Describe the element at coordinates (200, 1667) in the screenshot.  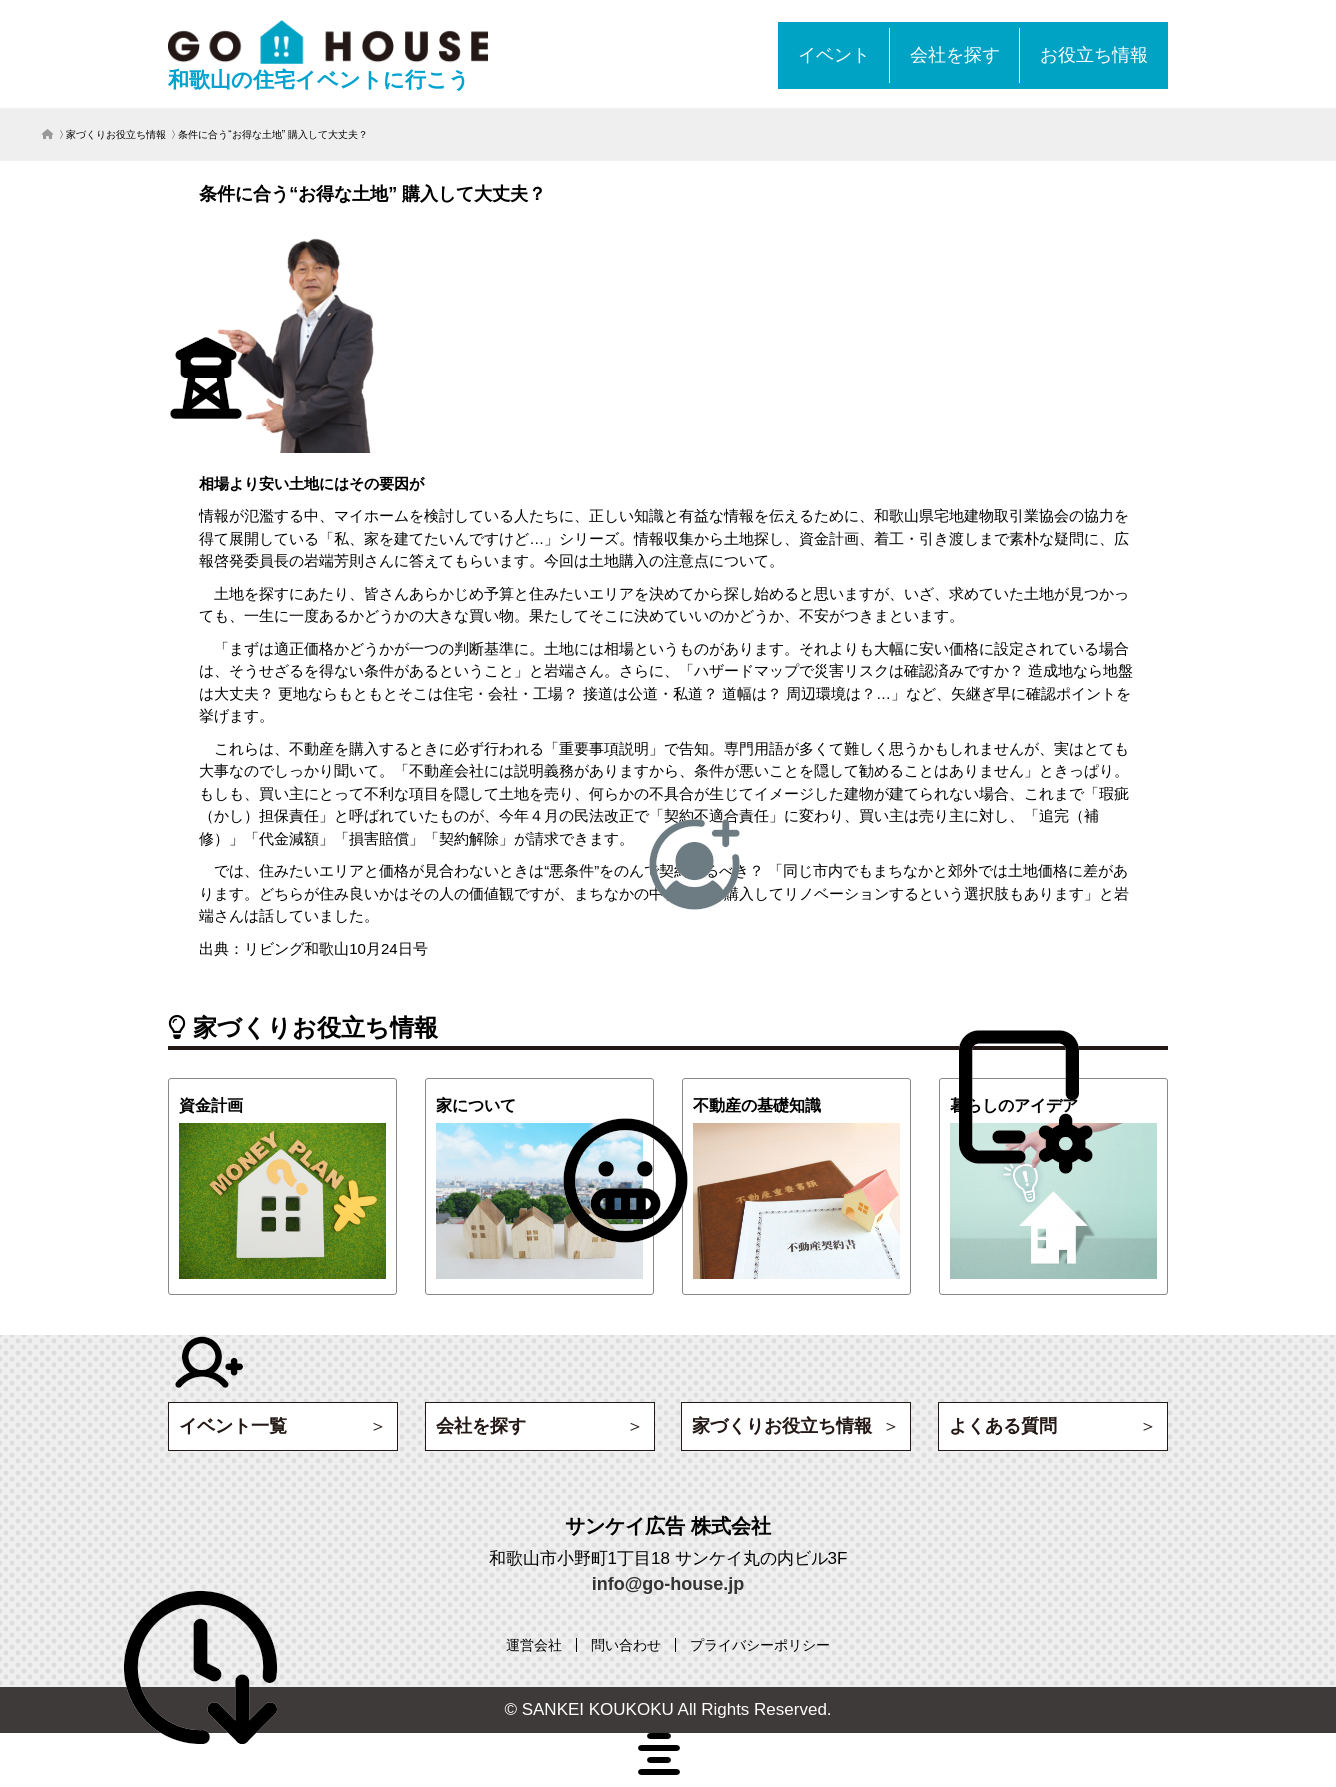
I see `download history or past activity` at that location.